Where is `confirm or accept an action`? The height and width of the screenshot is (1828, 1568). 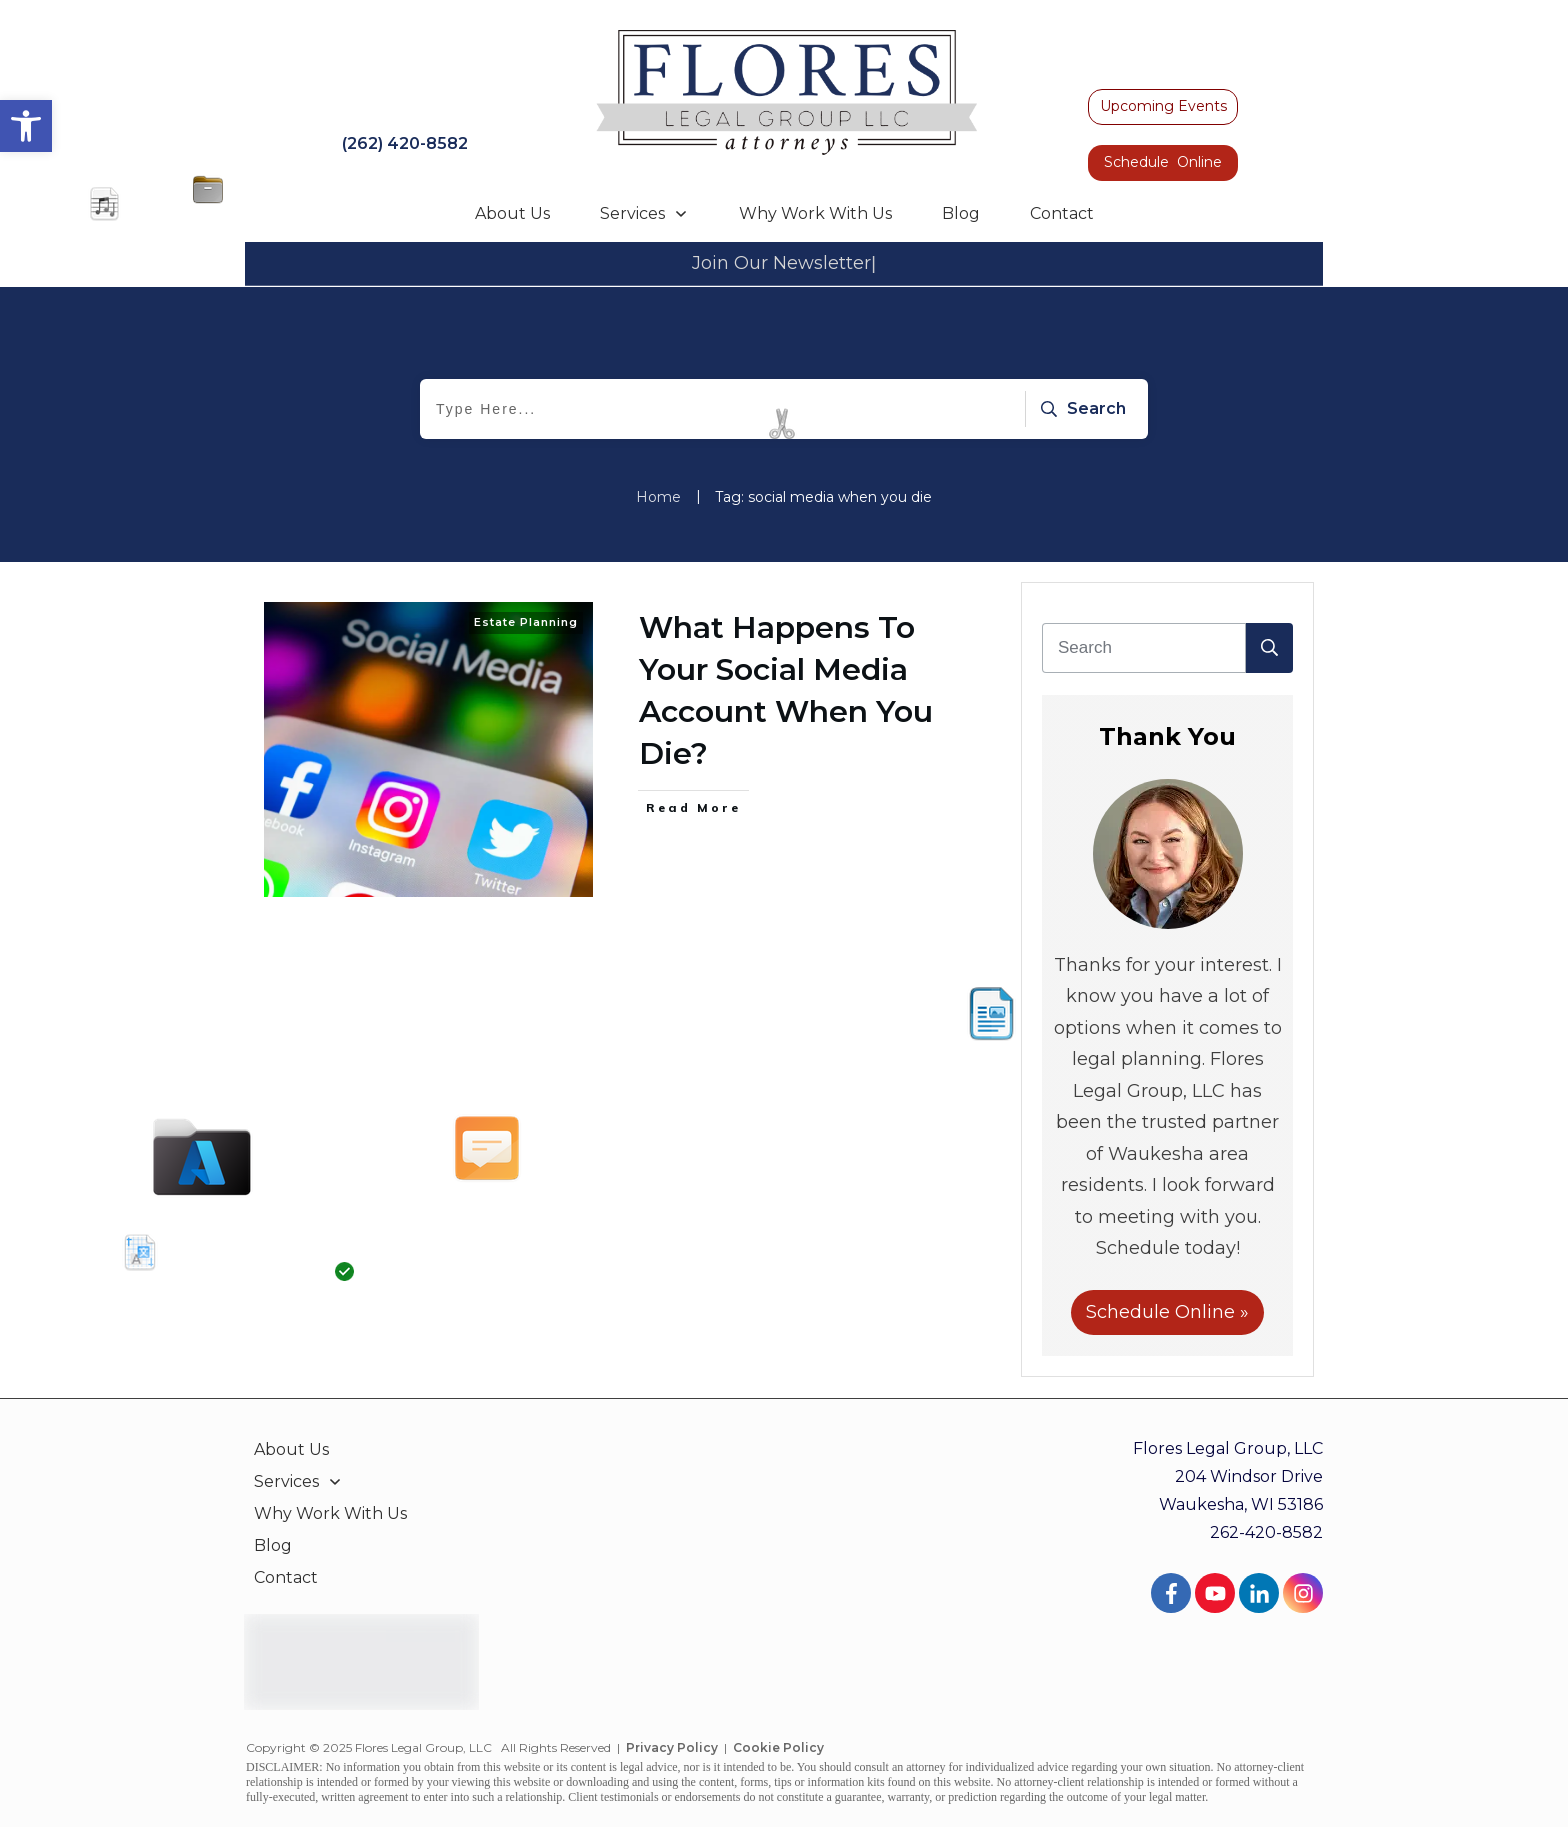
confirm or accept an action is located at coordinates (344, 1271).